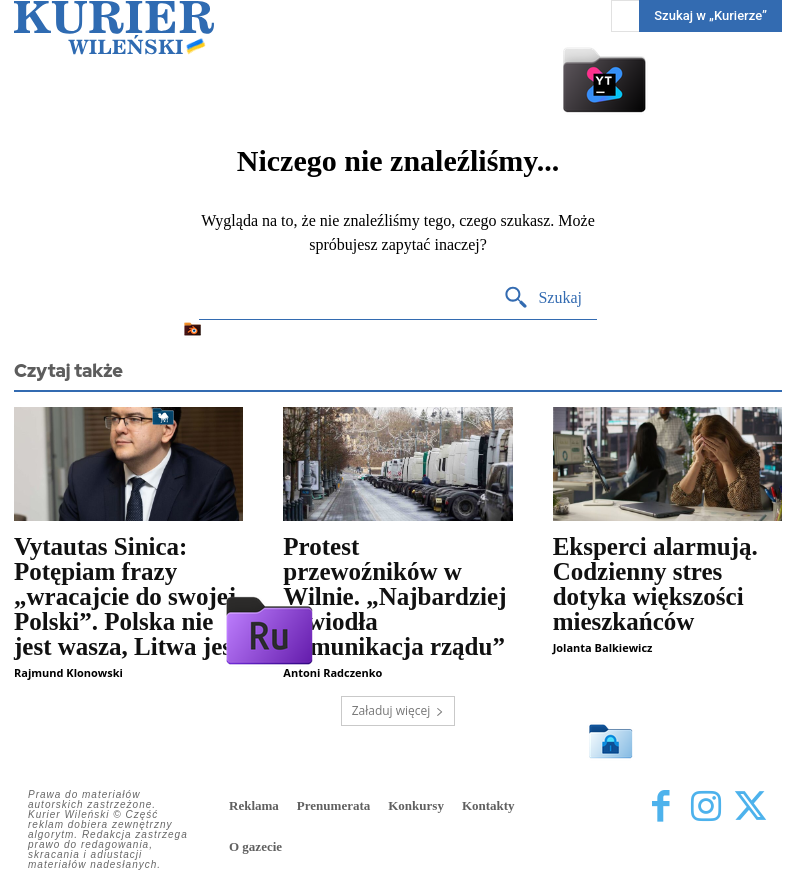 This screenshot has height=875, width=796. I want to click on access microsoft intune company portal managed files, so click(610, 742).